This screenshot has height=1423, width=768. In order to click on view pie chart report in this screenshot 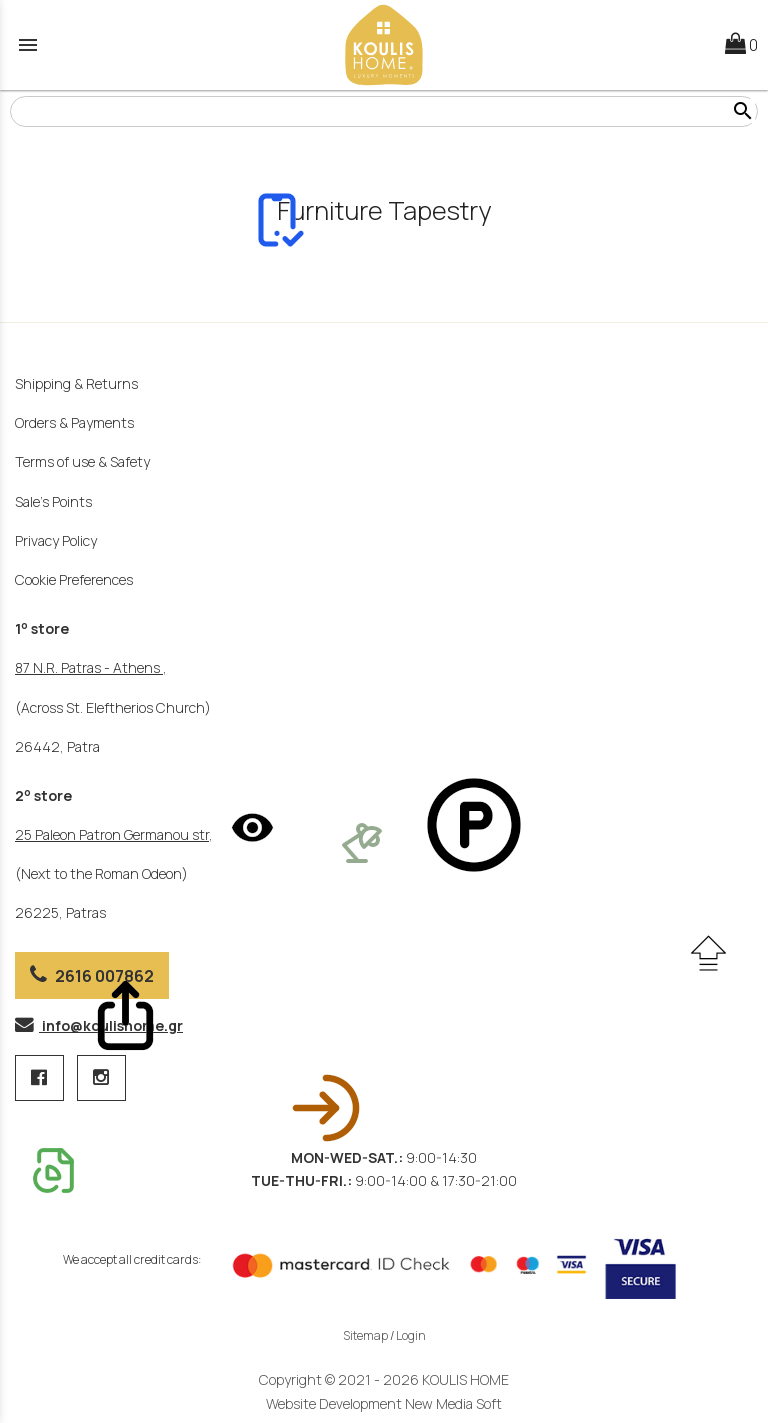, I will do `click(55, 1170)`.